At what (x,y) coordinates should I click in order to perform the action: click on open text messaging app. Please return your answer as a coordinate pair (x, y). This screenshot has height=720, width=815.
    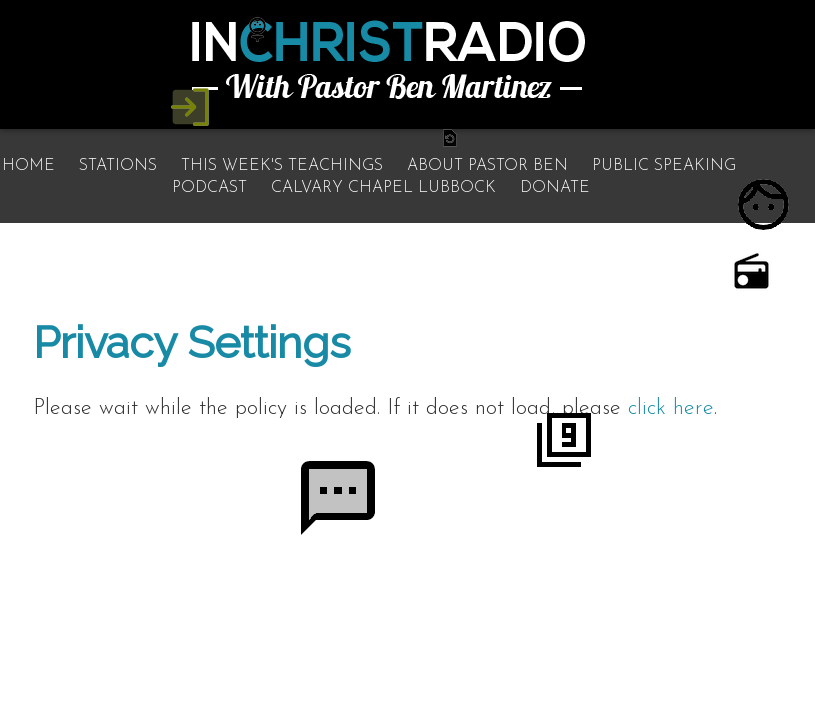
    Looking at the image, I should click on (338, 498).